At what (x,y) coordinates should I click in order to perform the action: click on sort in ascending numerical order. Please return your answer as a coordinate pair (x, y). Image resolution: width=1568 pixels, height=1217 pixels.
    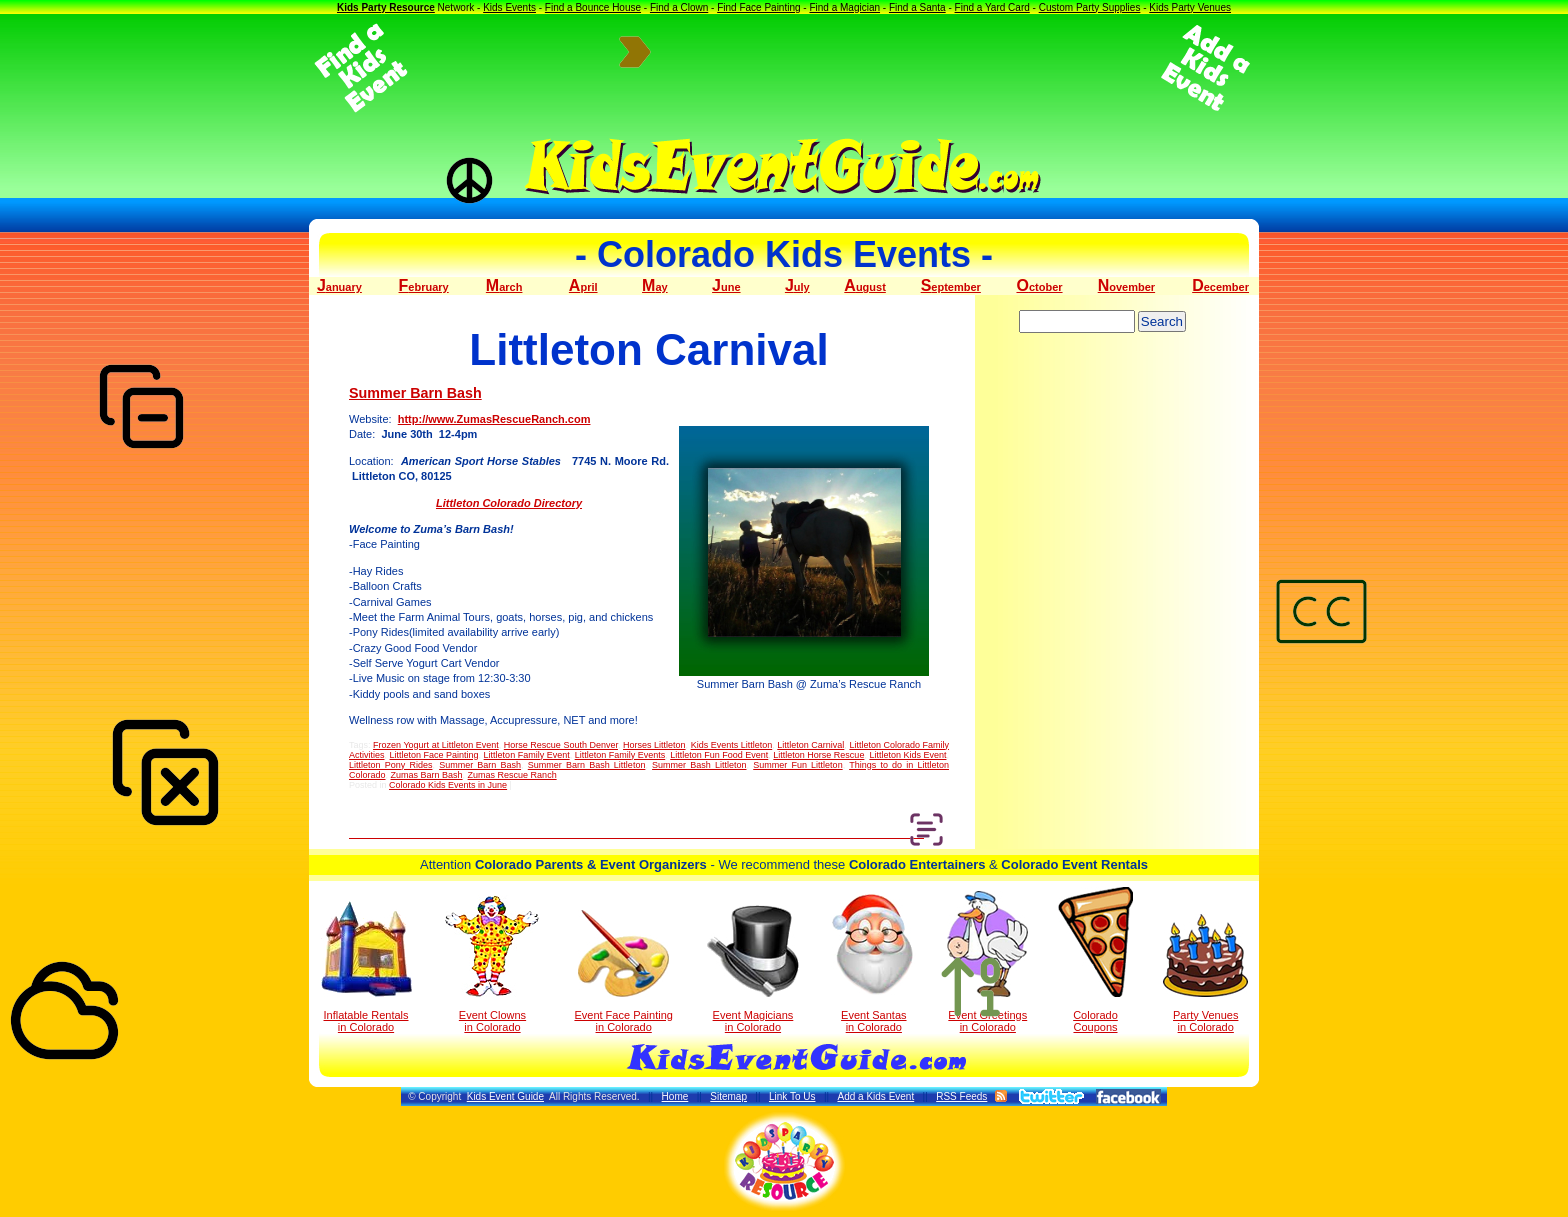
    Looking at the image, I should click on (974, 987).